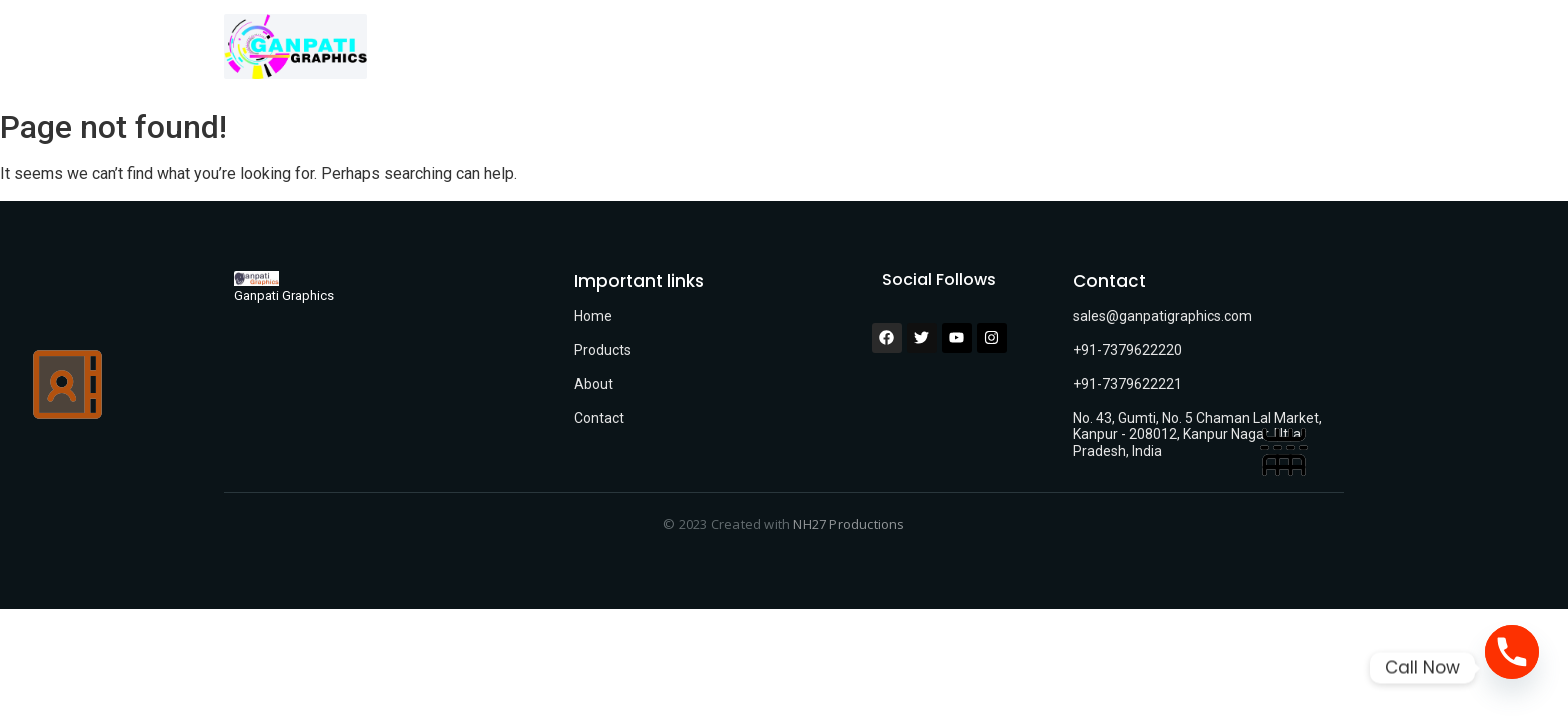 Image resolution: width=1568 pixels, height=720 pixels. What do you see at coordinates (1284, 452) in the screenshot?
I see `split table rows into separate sections` at bounding box center [1284, 452].